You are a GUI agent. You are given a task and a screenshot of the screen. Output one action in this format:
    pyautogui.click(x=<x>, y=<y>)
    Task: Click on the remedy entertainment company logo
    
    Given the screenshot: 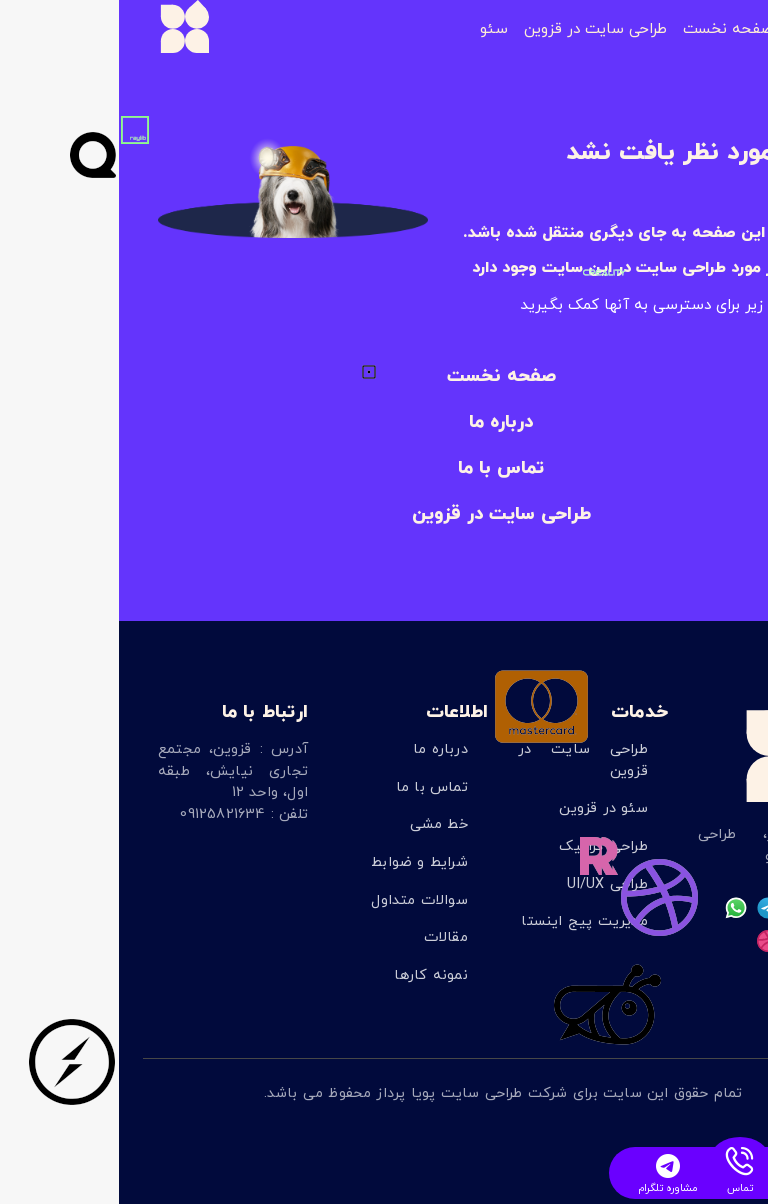 What is the action you would take?
    pyautogui.click(x=599, y=856)
    